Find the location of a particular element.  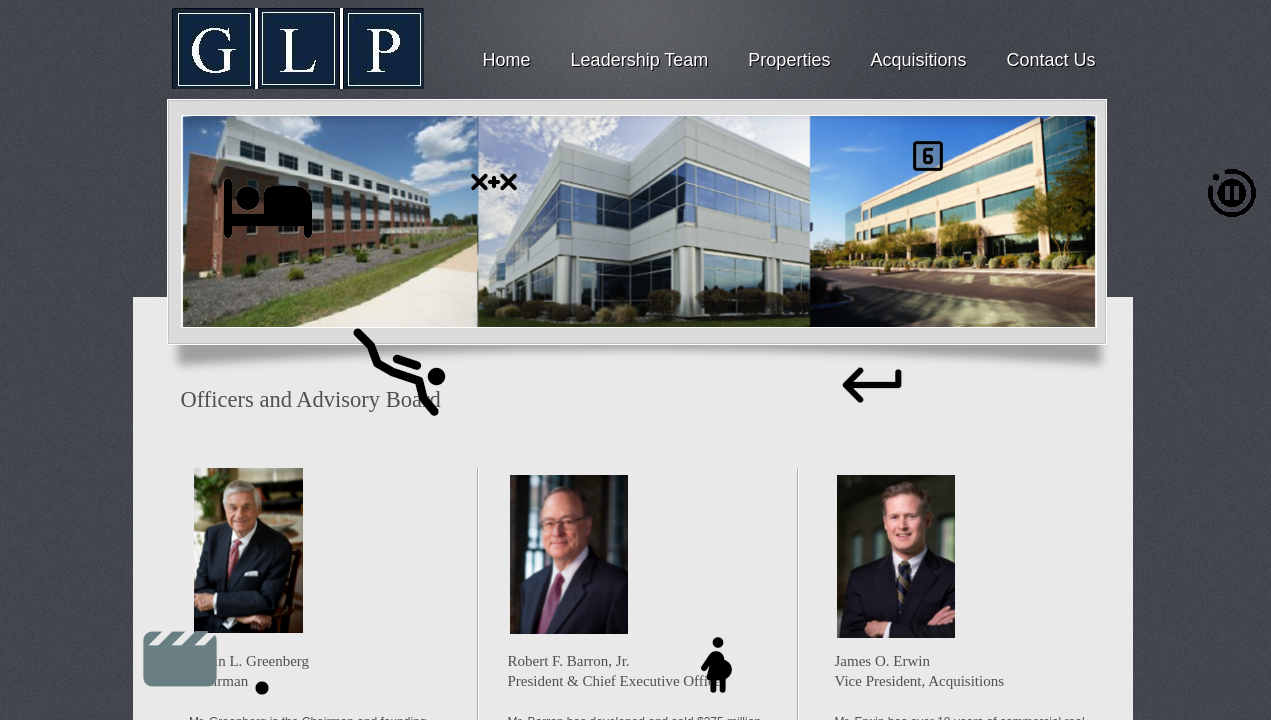

indicates pregnancy-related content or services is located at coordinates (718, 665).